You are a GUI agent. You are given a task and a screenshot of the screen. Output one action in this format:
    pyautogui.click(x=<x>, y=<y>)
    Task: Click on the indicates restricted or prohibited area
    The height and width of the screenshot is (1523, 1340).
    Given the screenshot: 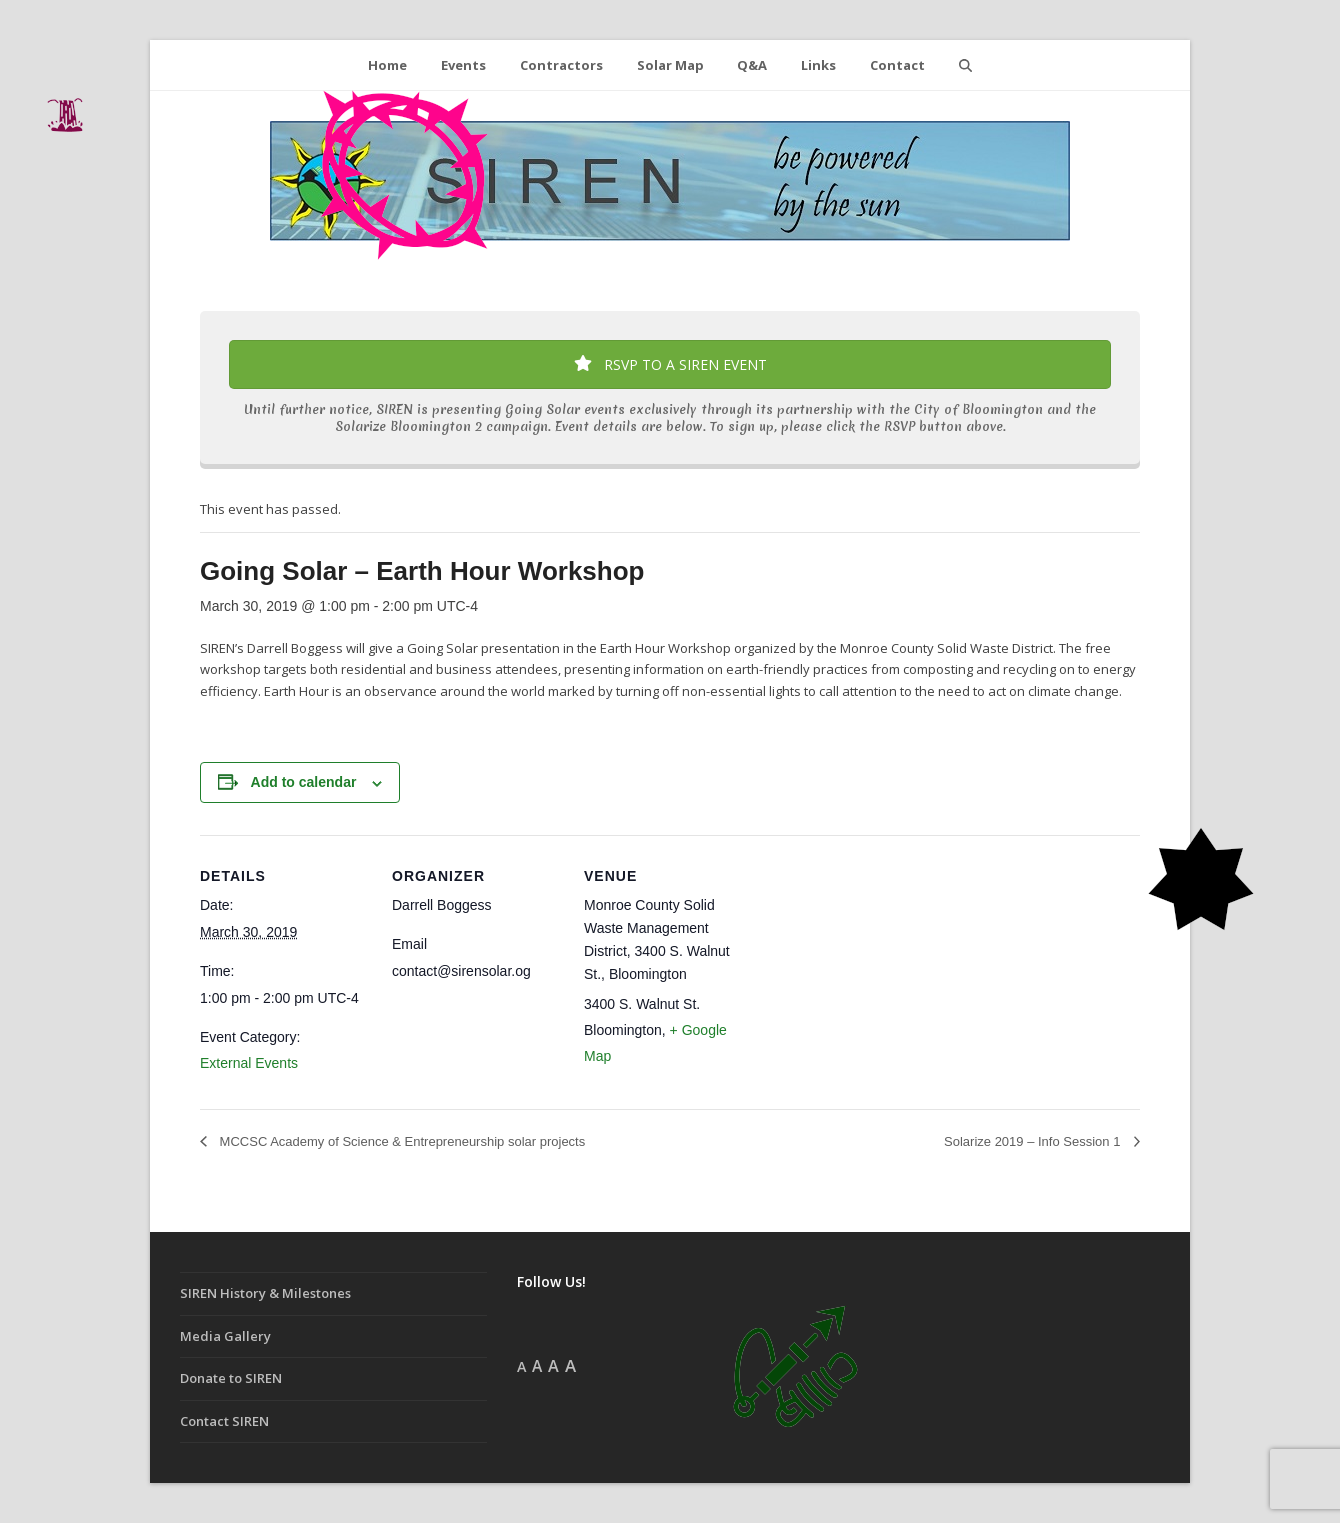 What is the action you would take?
    pyautogui.click(x=404, y=173)
    